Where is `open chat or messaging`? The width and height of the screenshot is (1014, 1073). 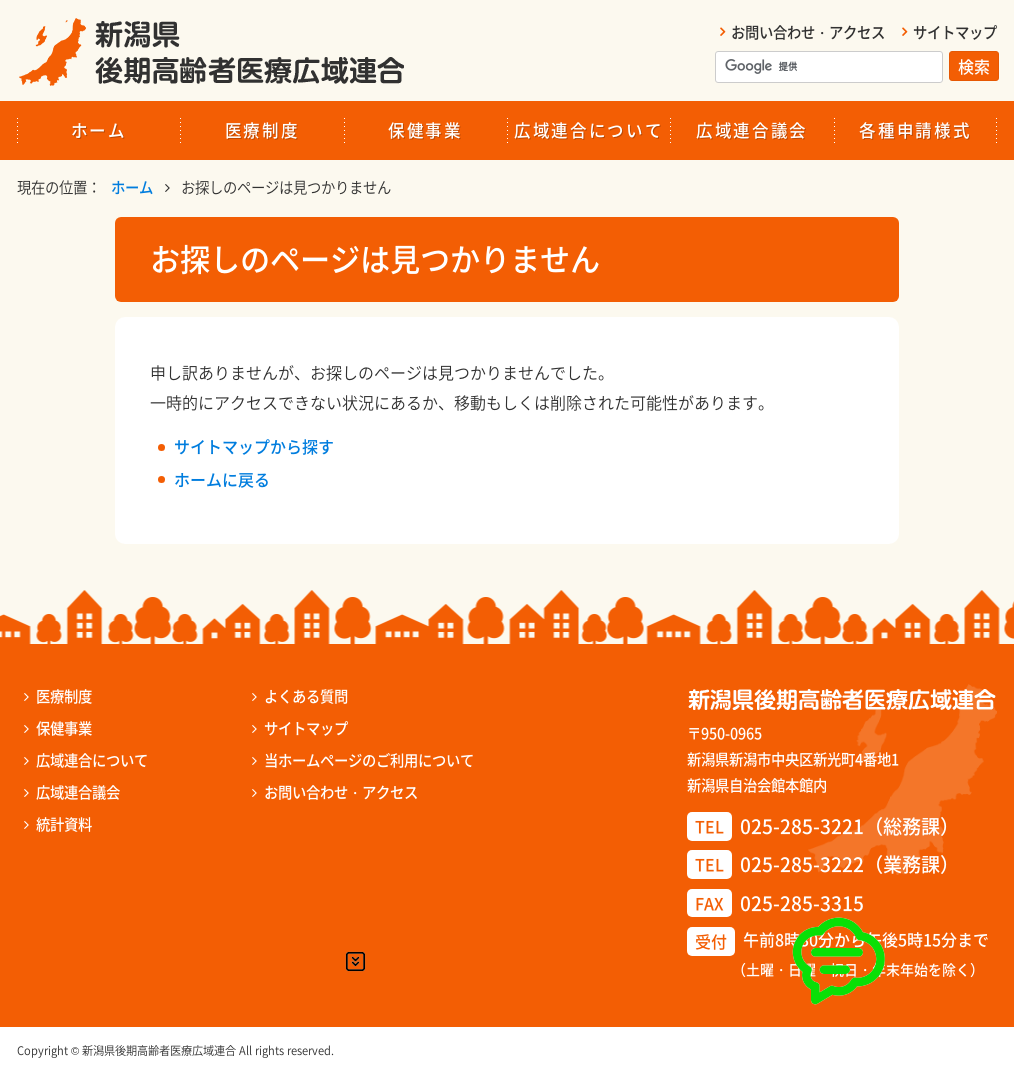
open chat or messaging is located at coordinates (837, 961).